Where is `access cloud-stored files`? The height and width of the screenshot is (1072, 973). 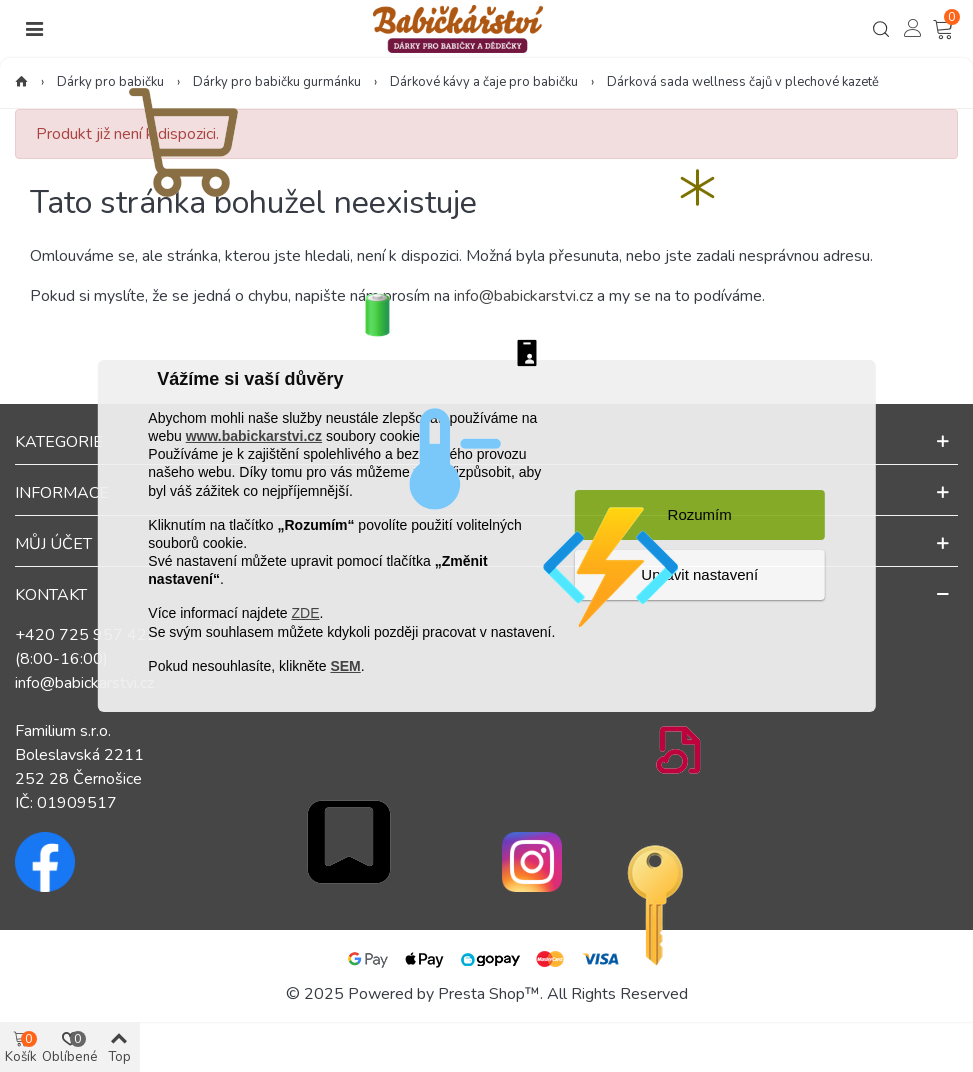 access cloud-stored files is located at coordinates (680, 750).